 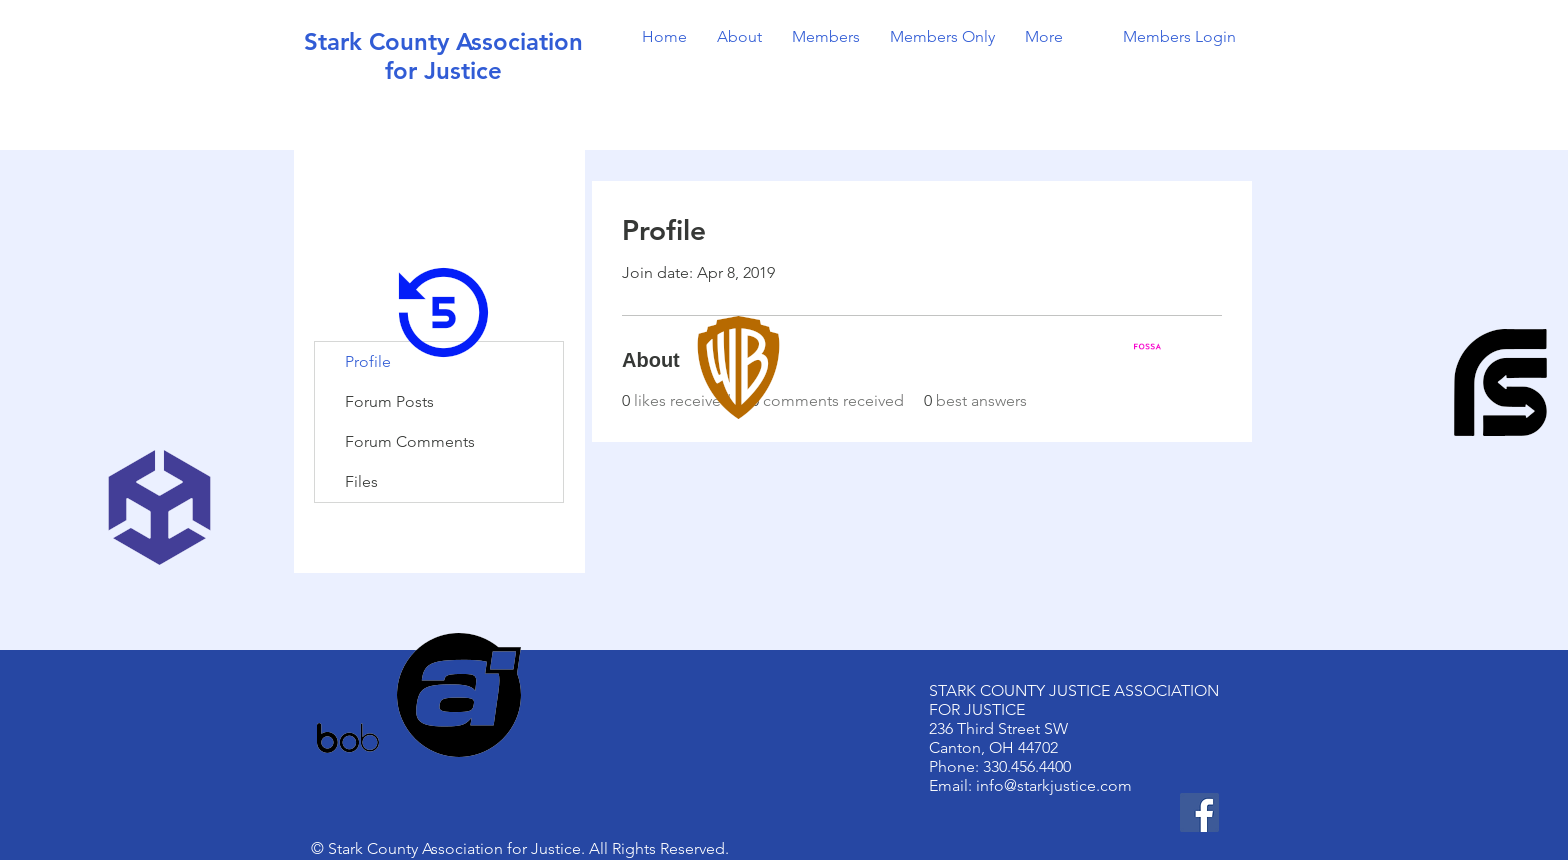 What do you see at coordinates (348, 738) in the screenshot?
I see `open the HiBob HR platform` at bounding box center [348, 738].